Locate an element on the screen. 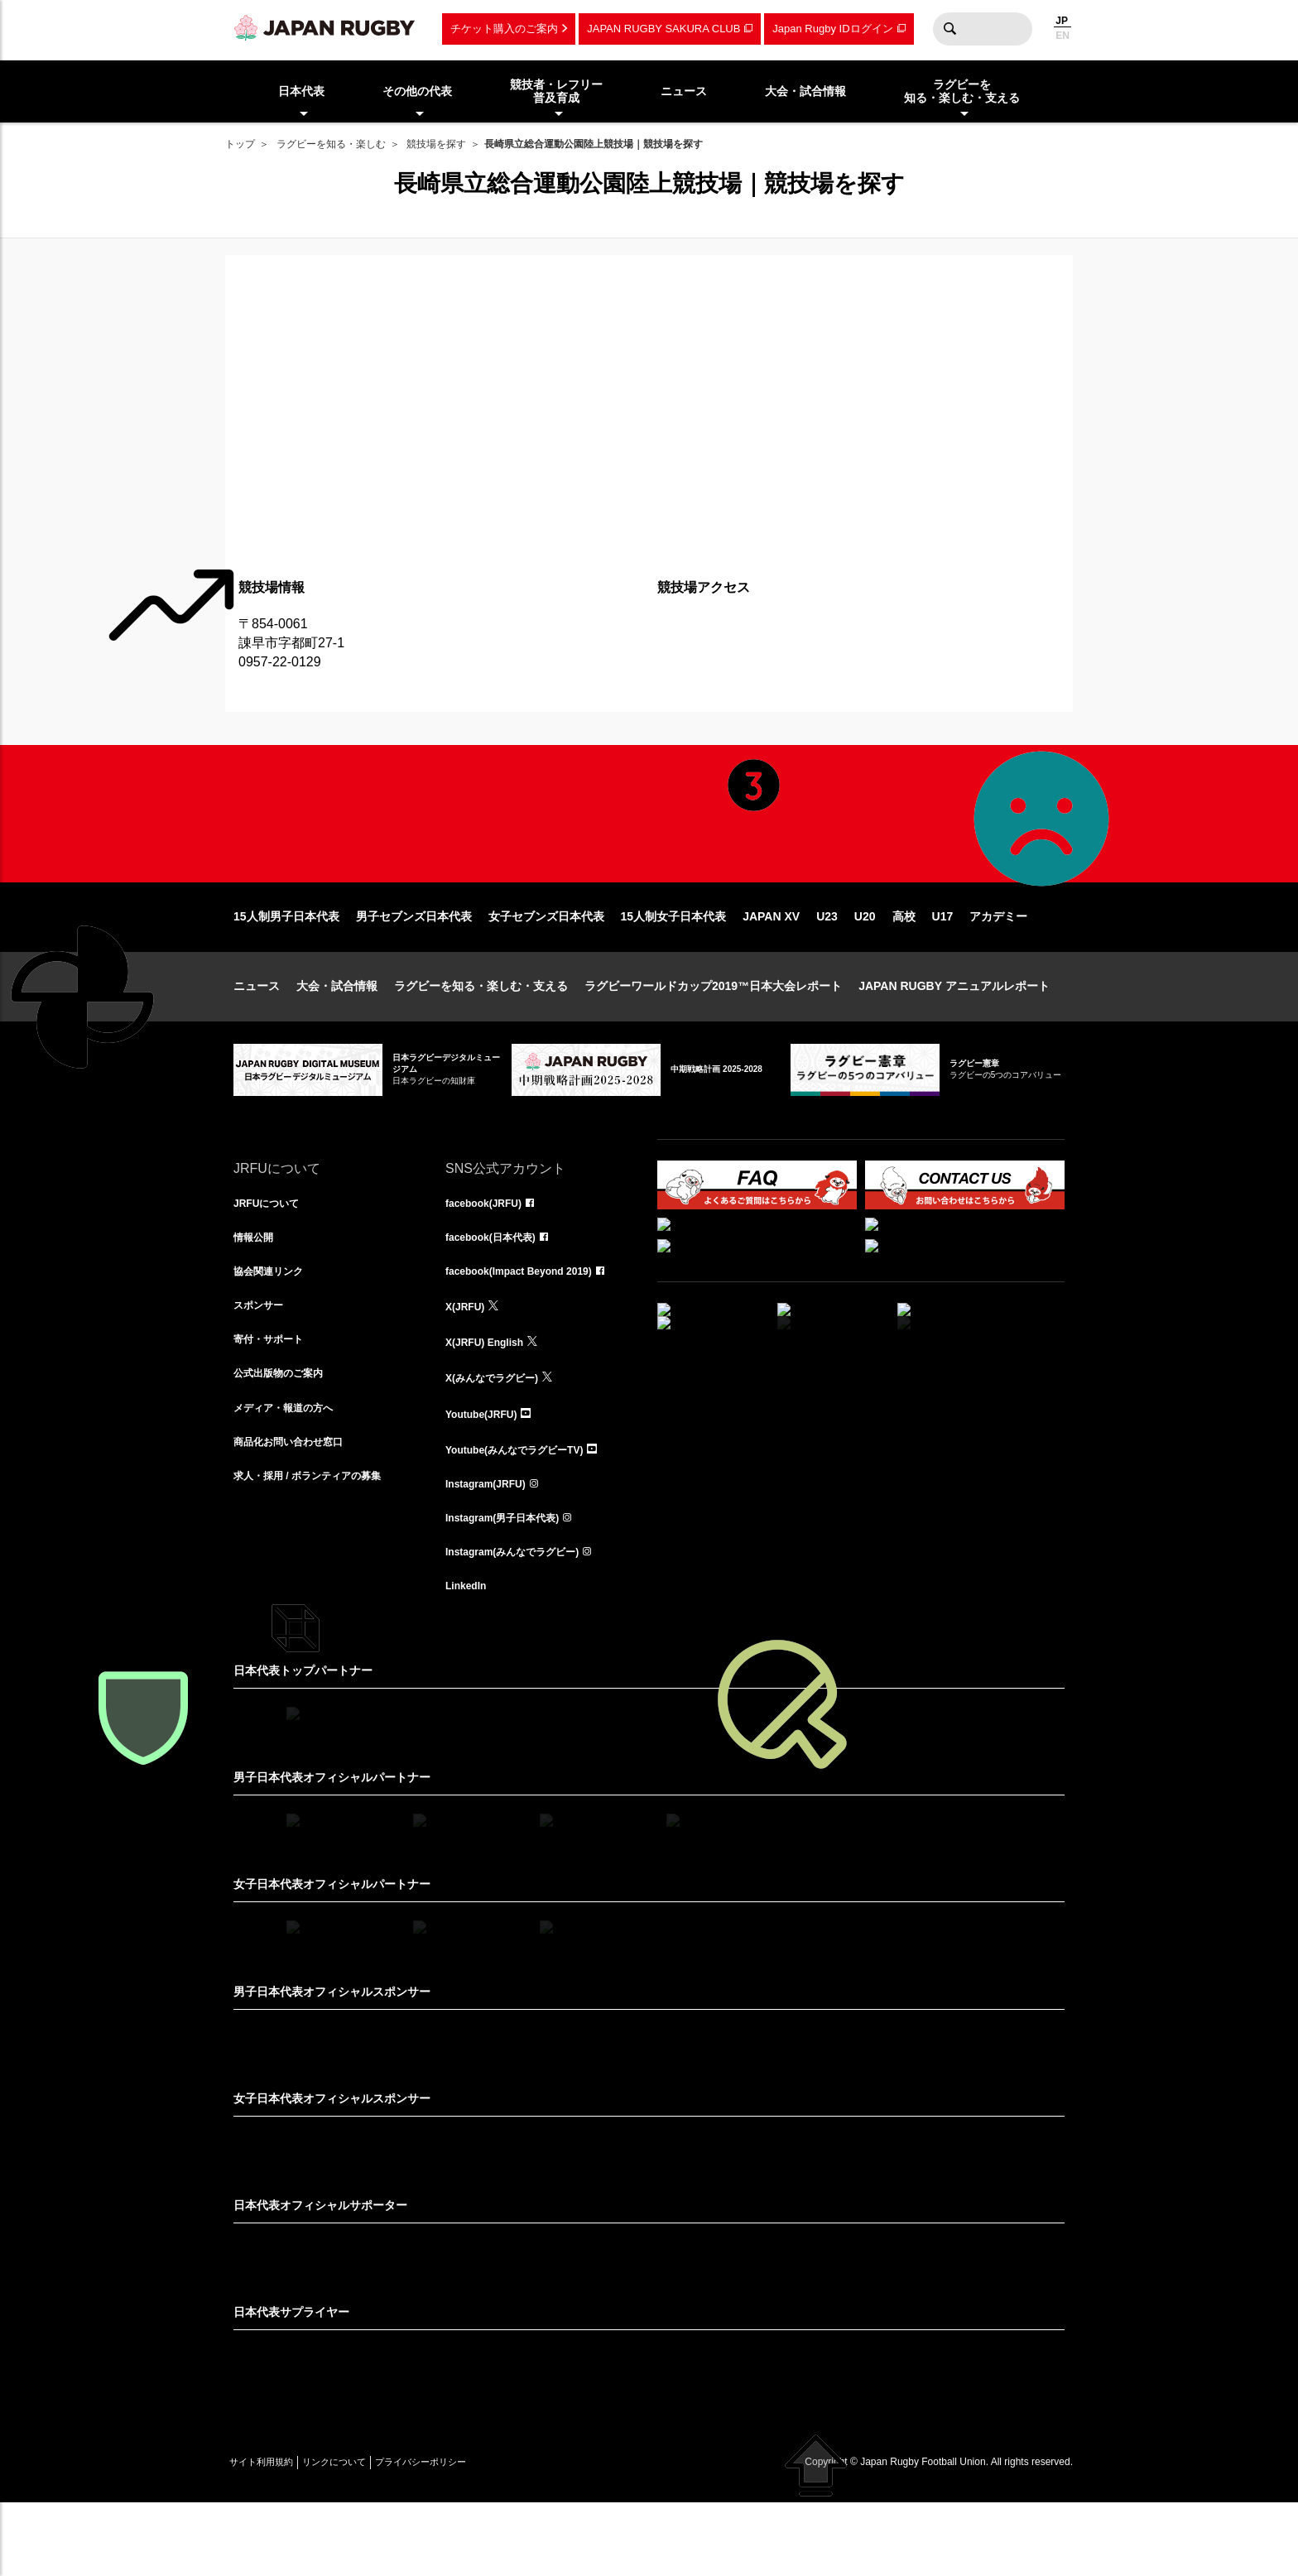  view 3D model or object is located at coordinates (296, 1628).